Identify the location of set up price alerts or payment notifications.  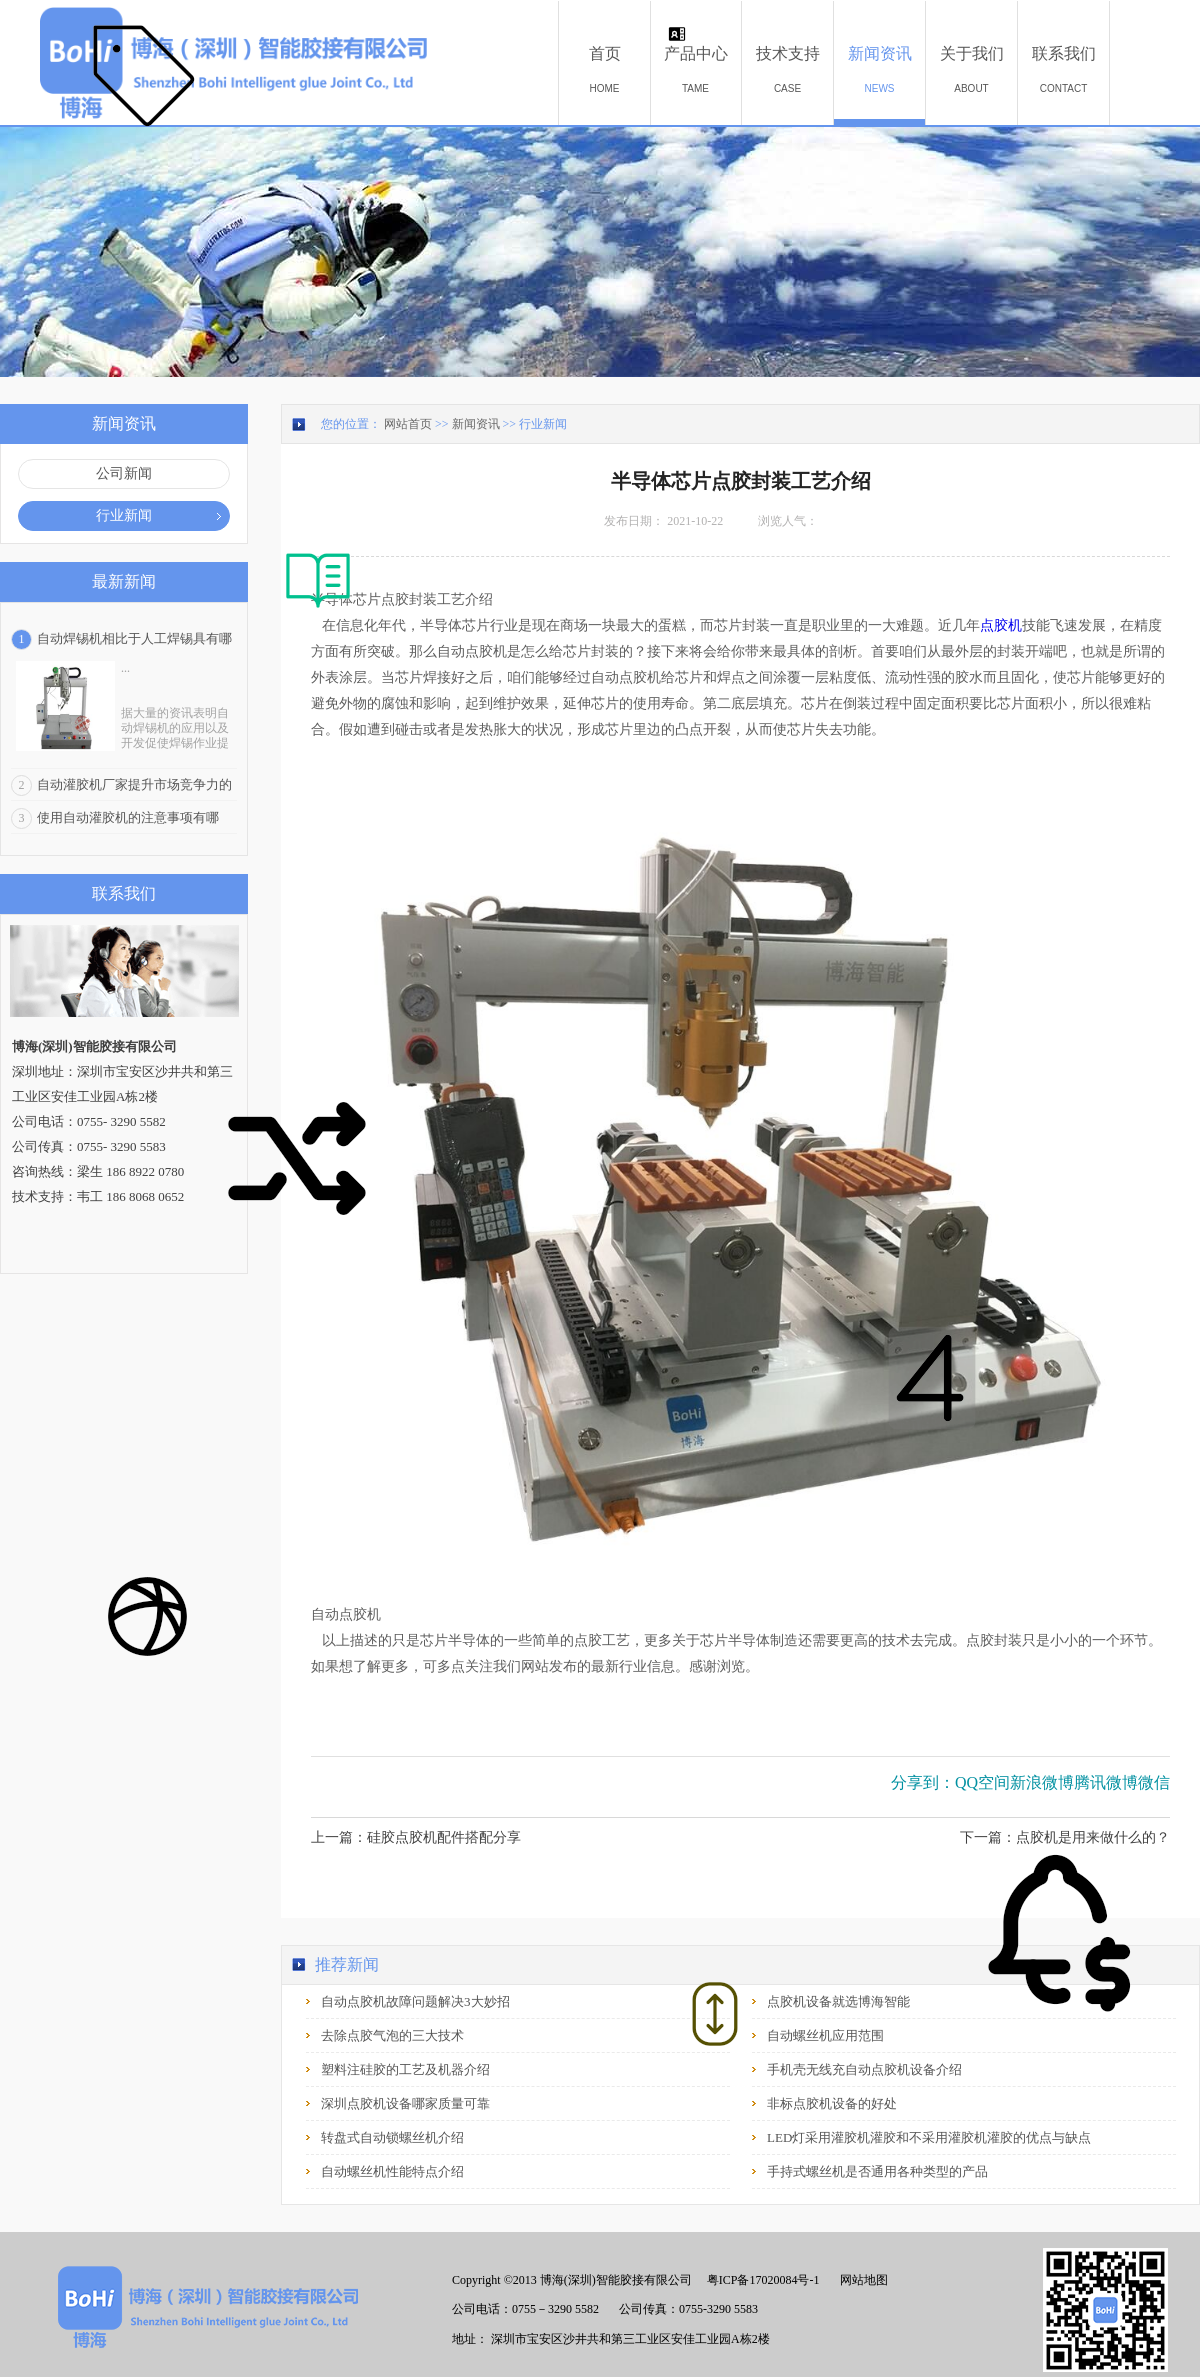
(1055, 1929).